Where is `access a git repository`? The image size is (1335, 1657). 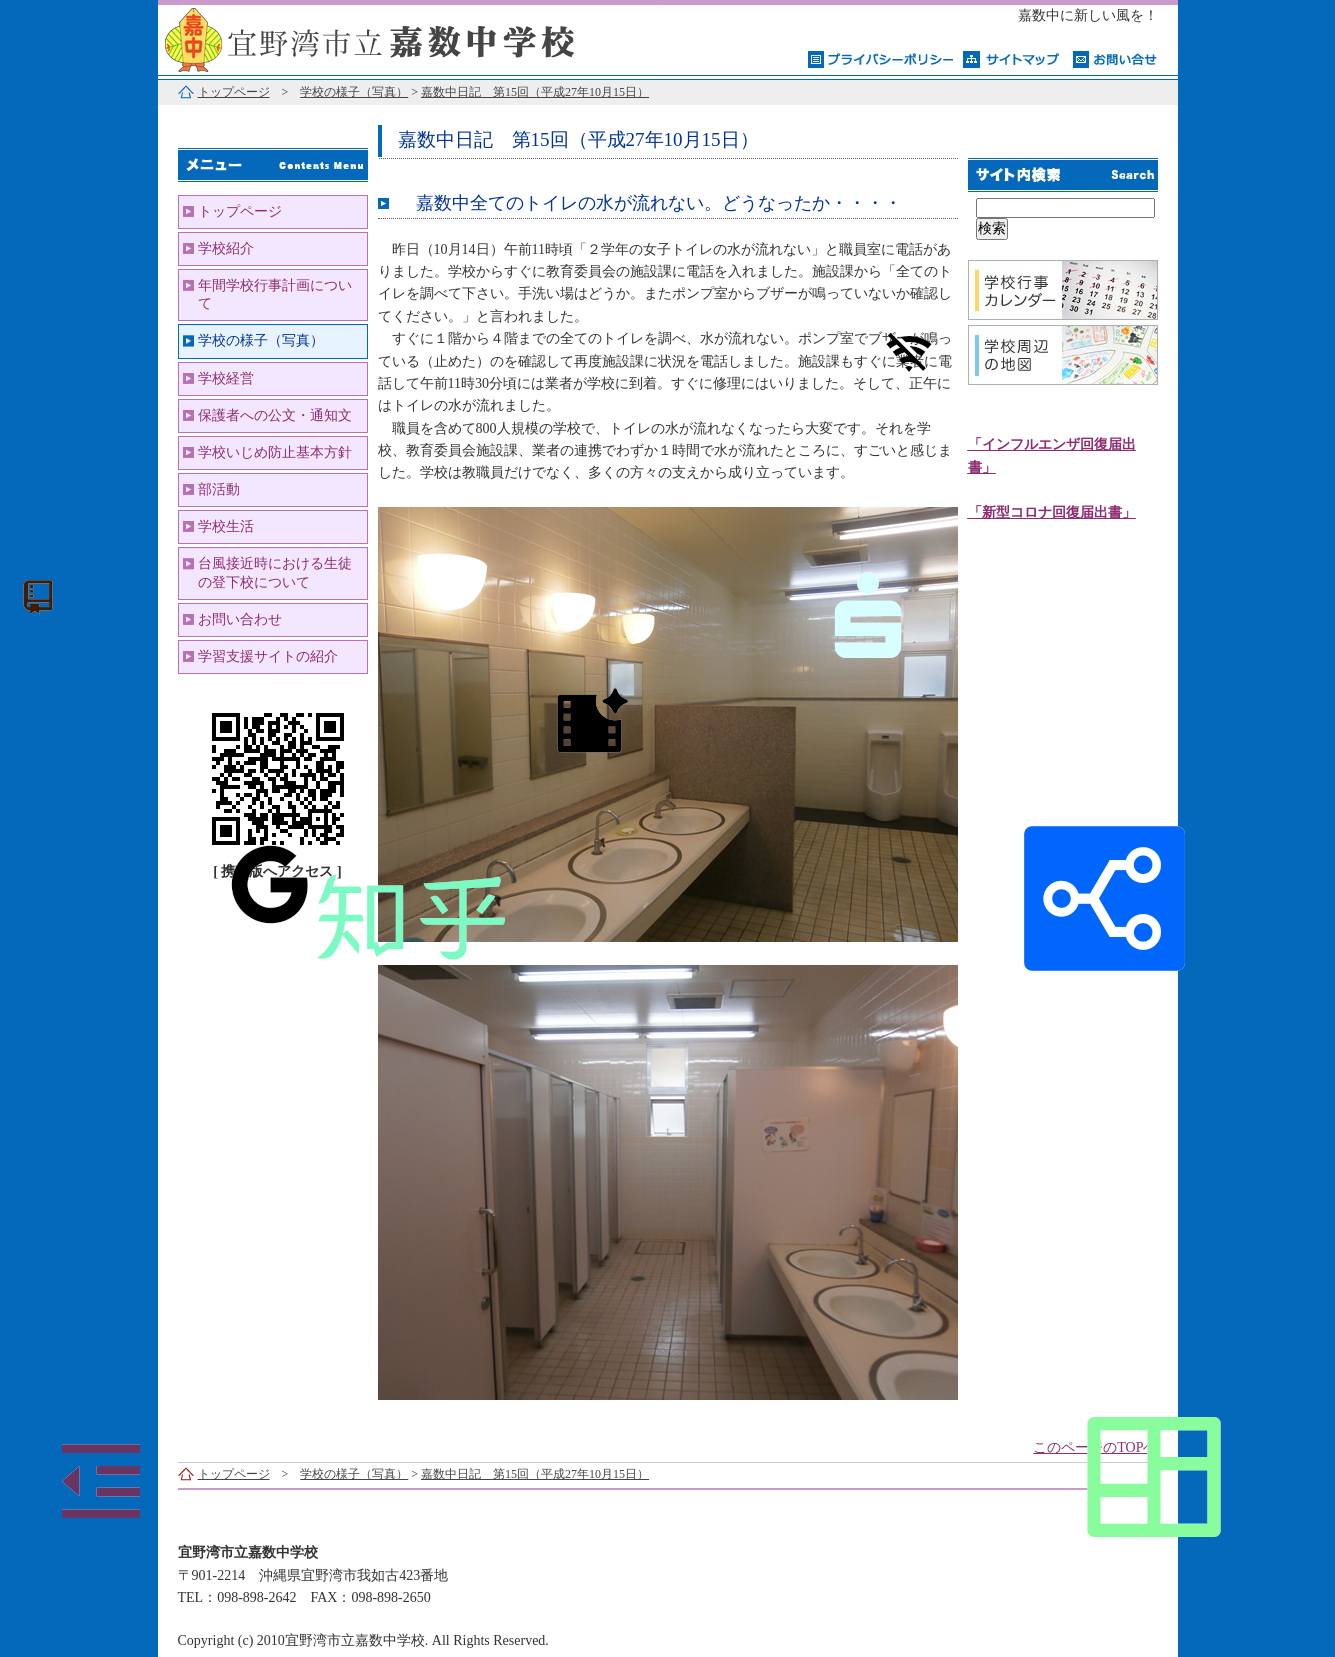 access a git repository is located at coordinates (38, 596).